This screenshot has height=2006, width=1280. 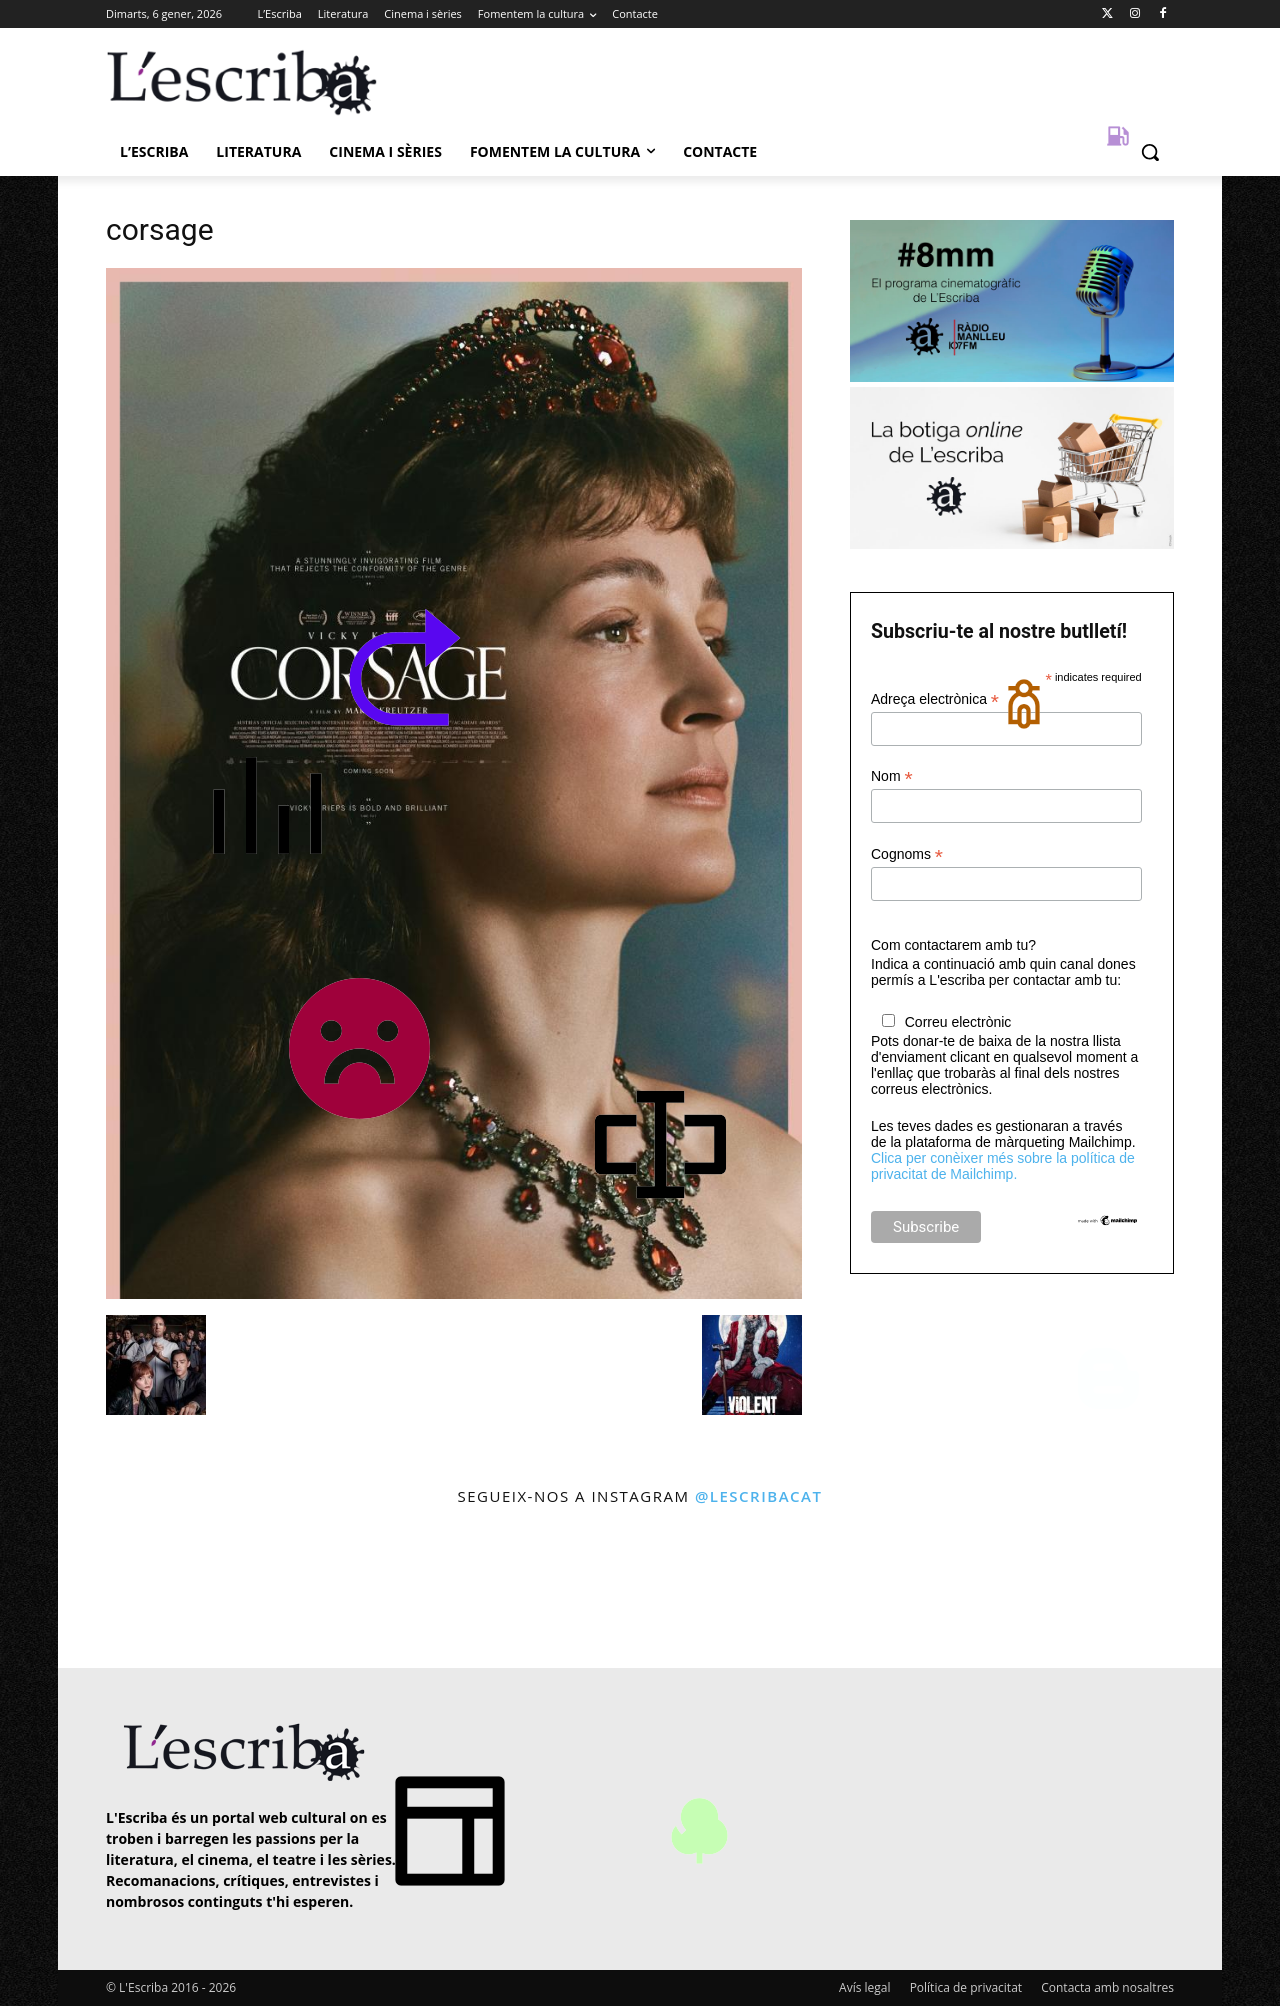 What do you see at coordinates (450, 1831) in the screenshot?
I see `change page layout options` at bounding box center [450, 1831].